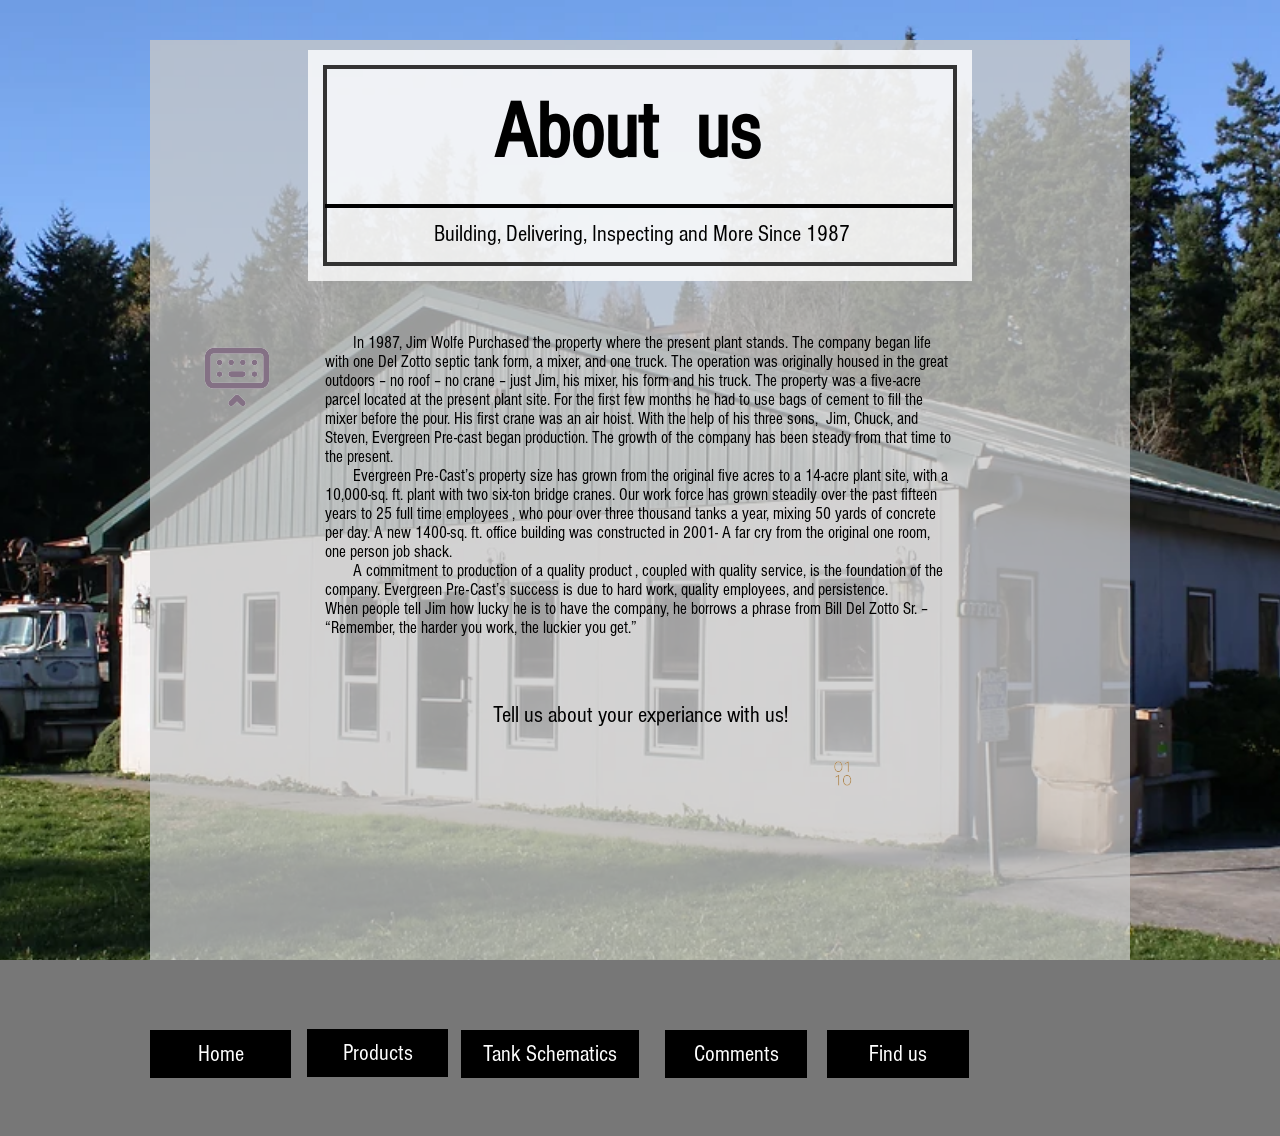  What do you see at coordinates (842, 773) in the screenshot?
I see `view or access binary/code data` at bounding box center [842, 773].